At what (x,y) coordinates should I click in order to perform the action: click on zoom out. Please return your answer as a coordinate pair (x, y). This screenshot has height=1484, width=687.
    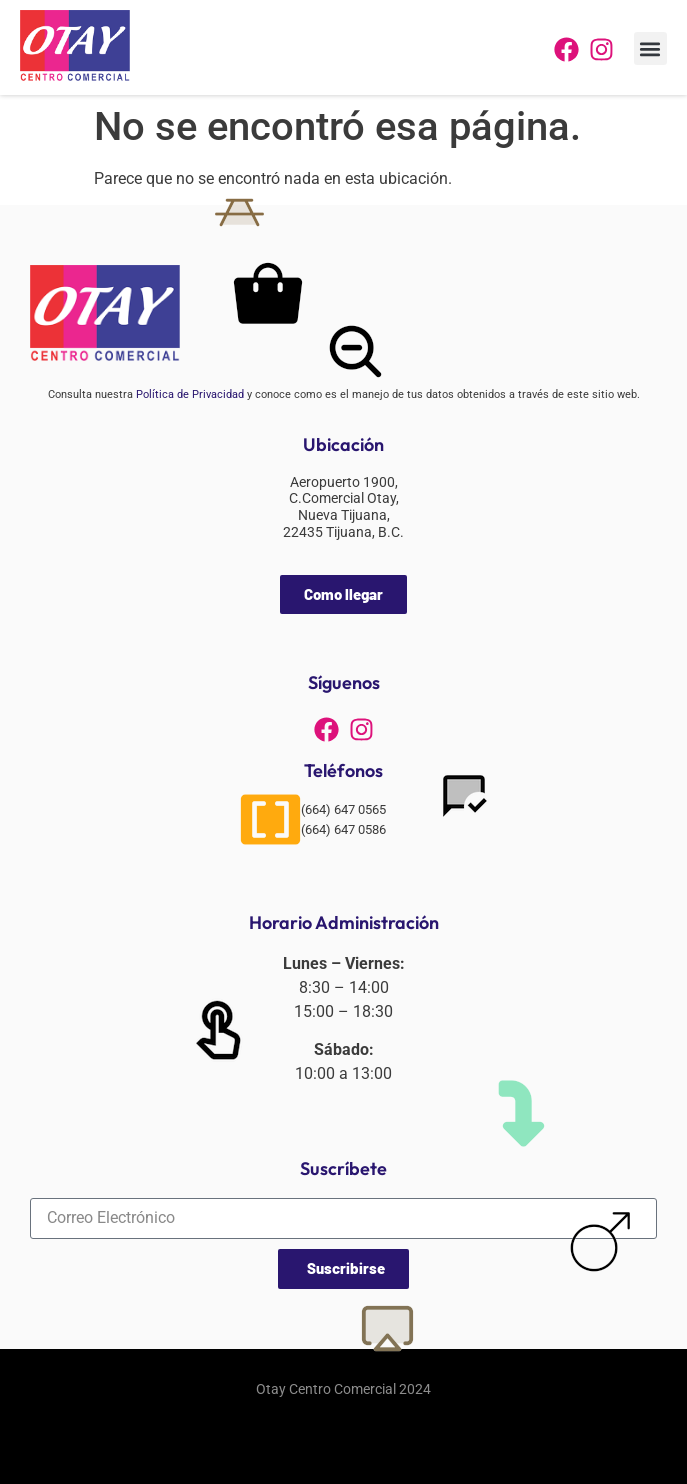
    Looking at the image, I should click on (355, 351).